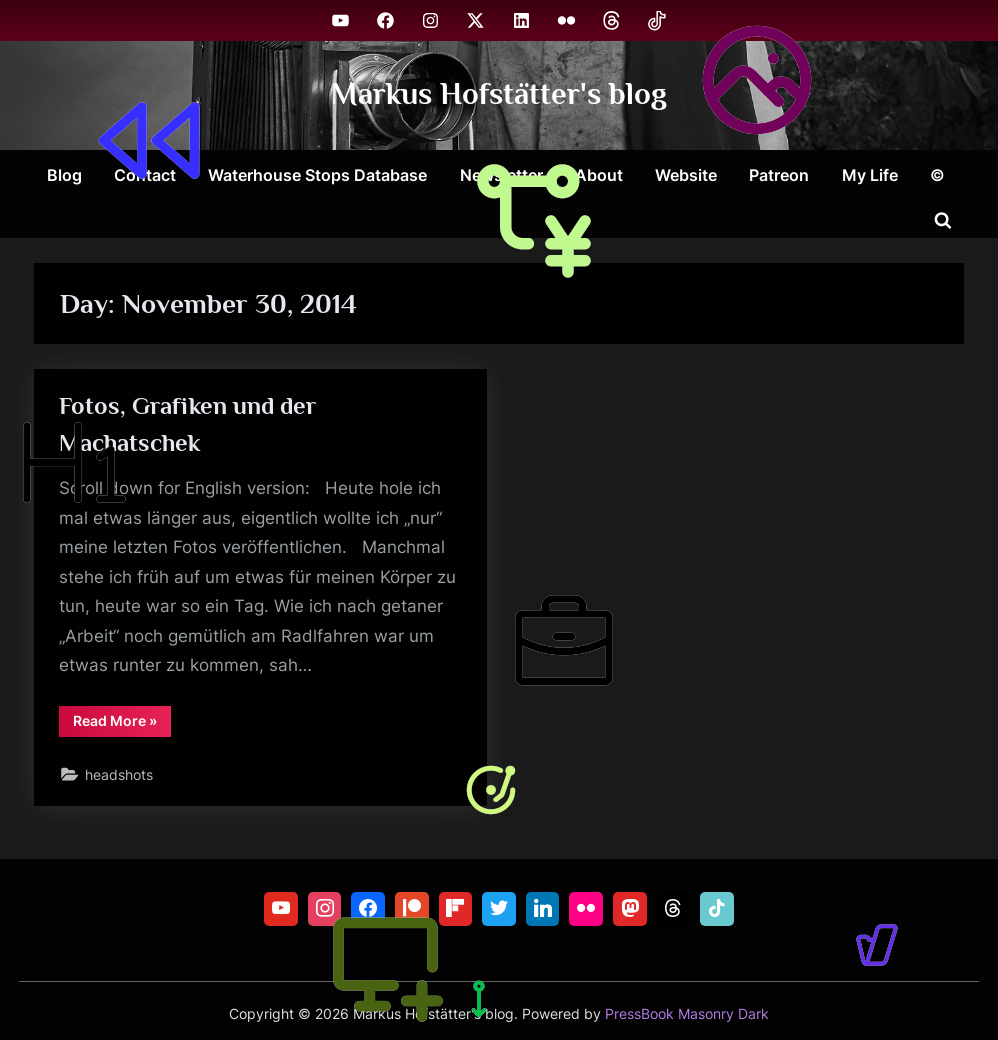 The image size is (998, 1040). I want to click on skip to previous track, so click(151, 140).